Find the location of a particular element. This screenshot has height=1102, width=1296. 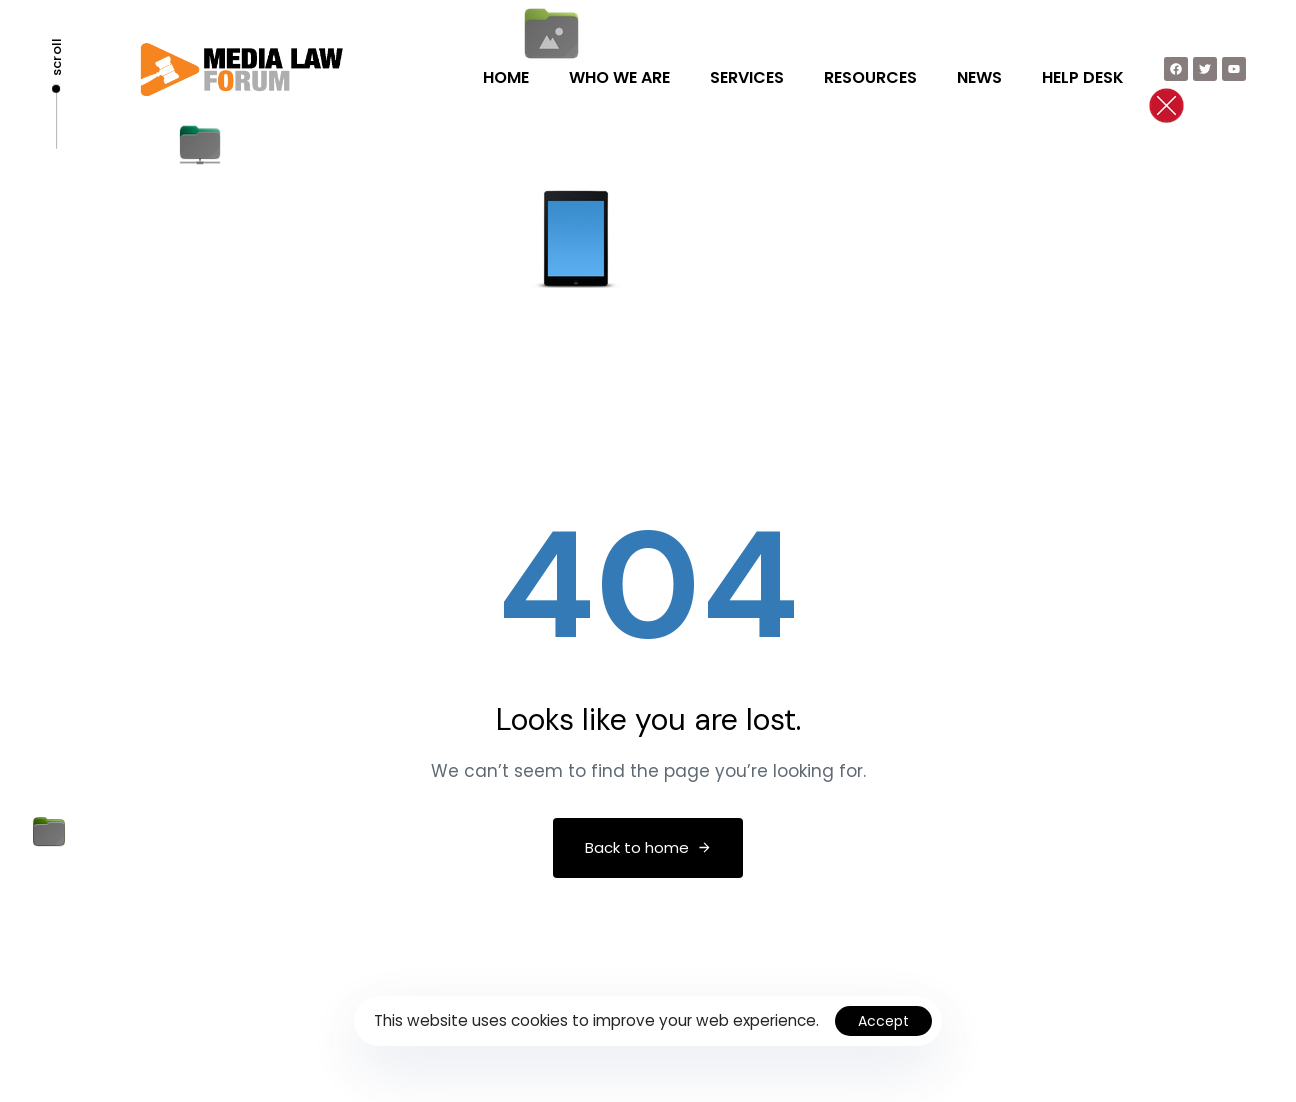

indicates a connected iPad mini device is located at coordinates (576, 230).